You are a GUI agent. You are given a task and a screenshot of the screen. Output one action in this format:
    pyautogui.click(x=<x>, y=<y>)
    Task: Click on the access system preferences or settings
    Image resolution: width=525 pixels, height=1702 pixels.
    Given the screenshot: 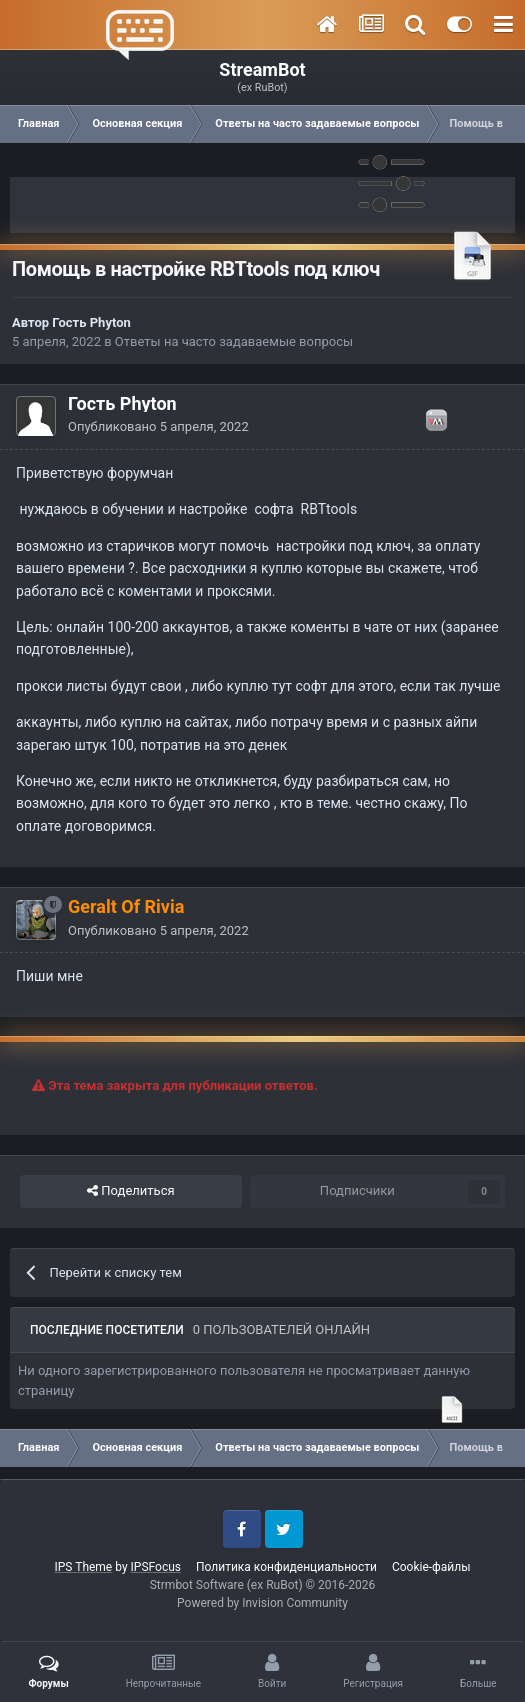 What is the action you would take?
    pyautogui.click(x=391, y=183)
    